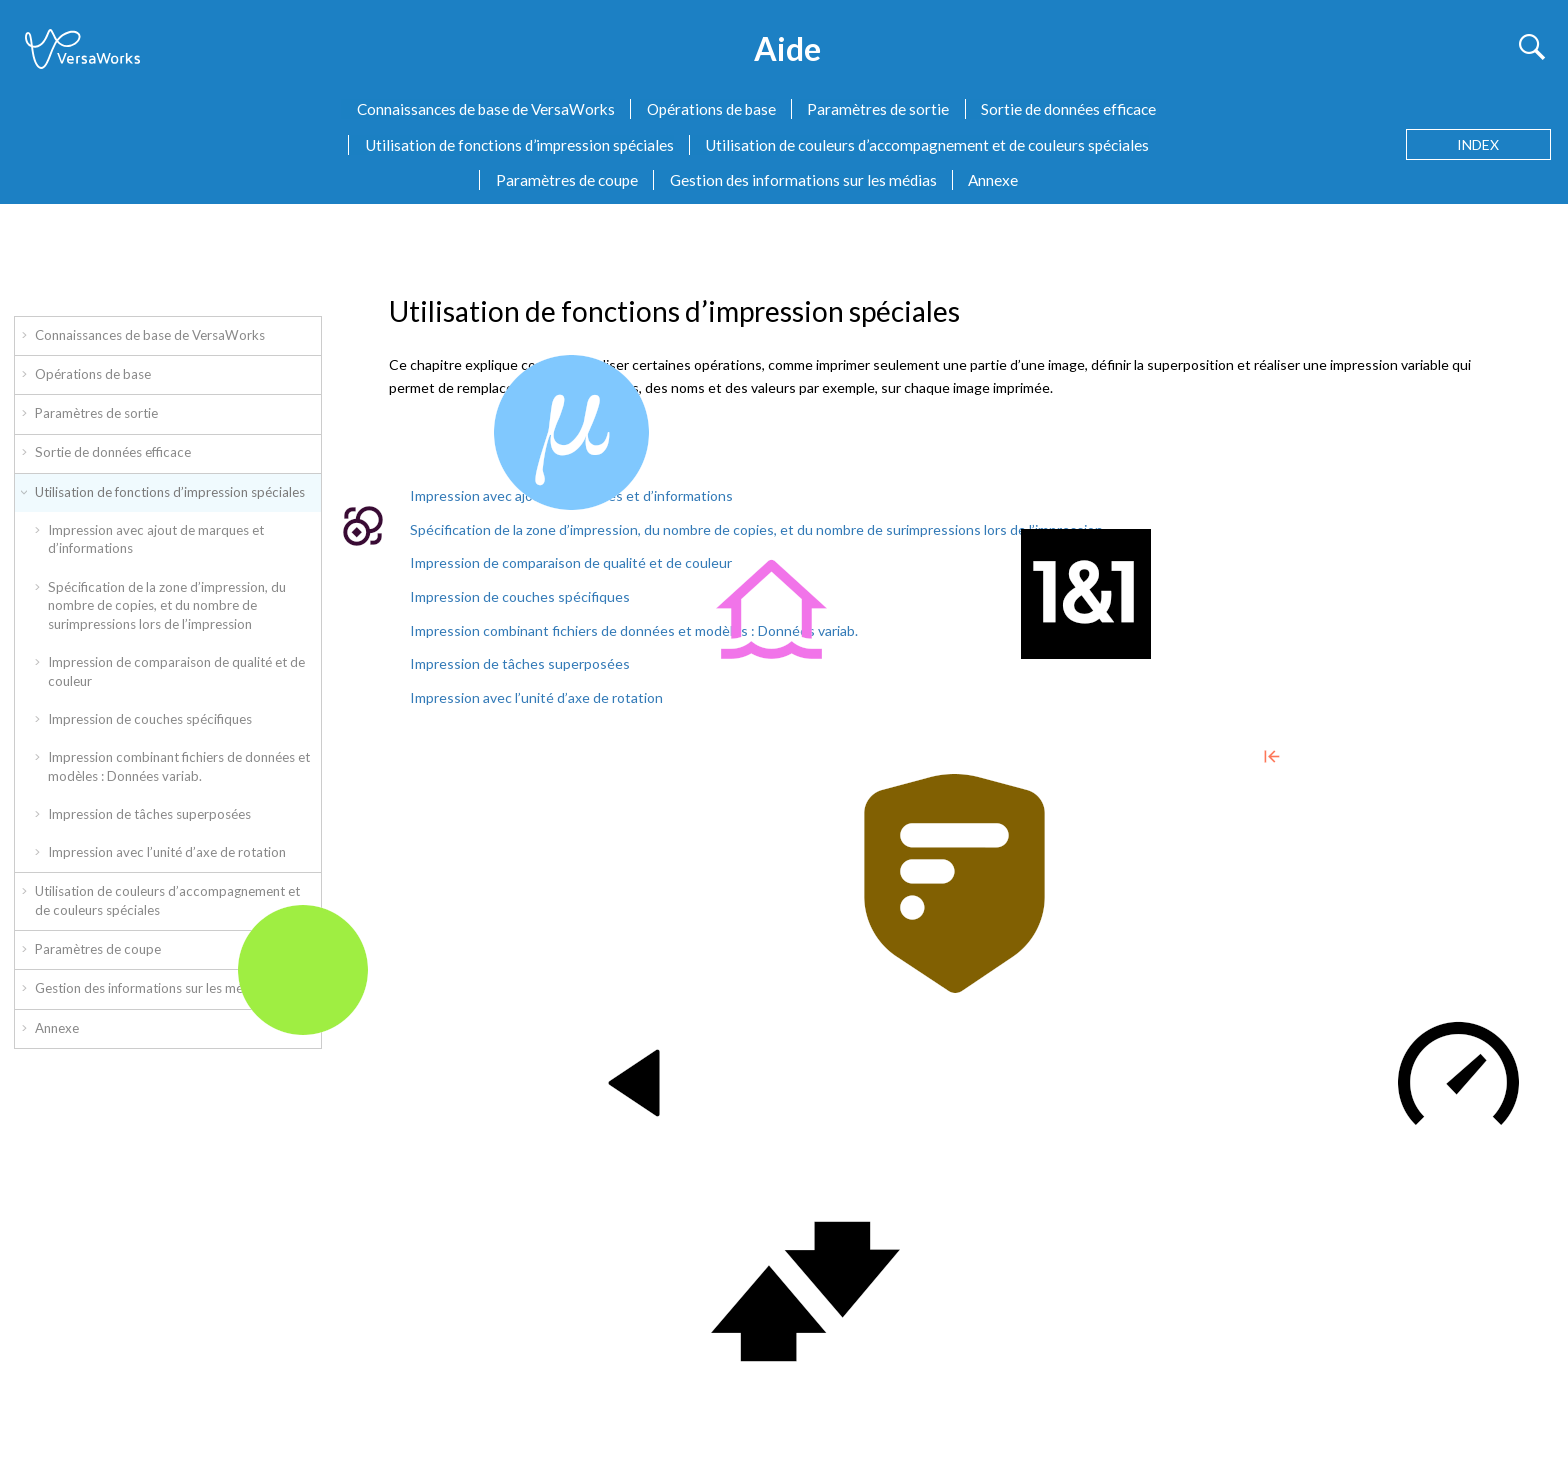 This screenshot has width=1568, height=1467. Describe the element at coordinates (1271, 756) in the screenshot. I see `collapse panel to the left` at that location.